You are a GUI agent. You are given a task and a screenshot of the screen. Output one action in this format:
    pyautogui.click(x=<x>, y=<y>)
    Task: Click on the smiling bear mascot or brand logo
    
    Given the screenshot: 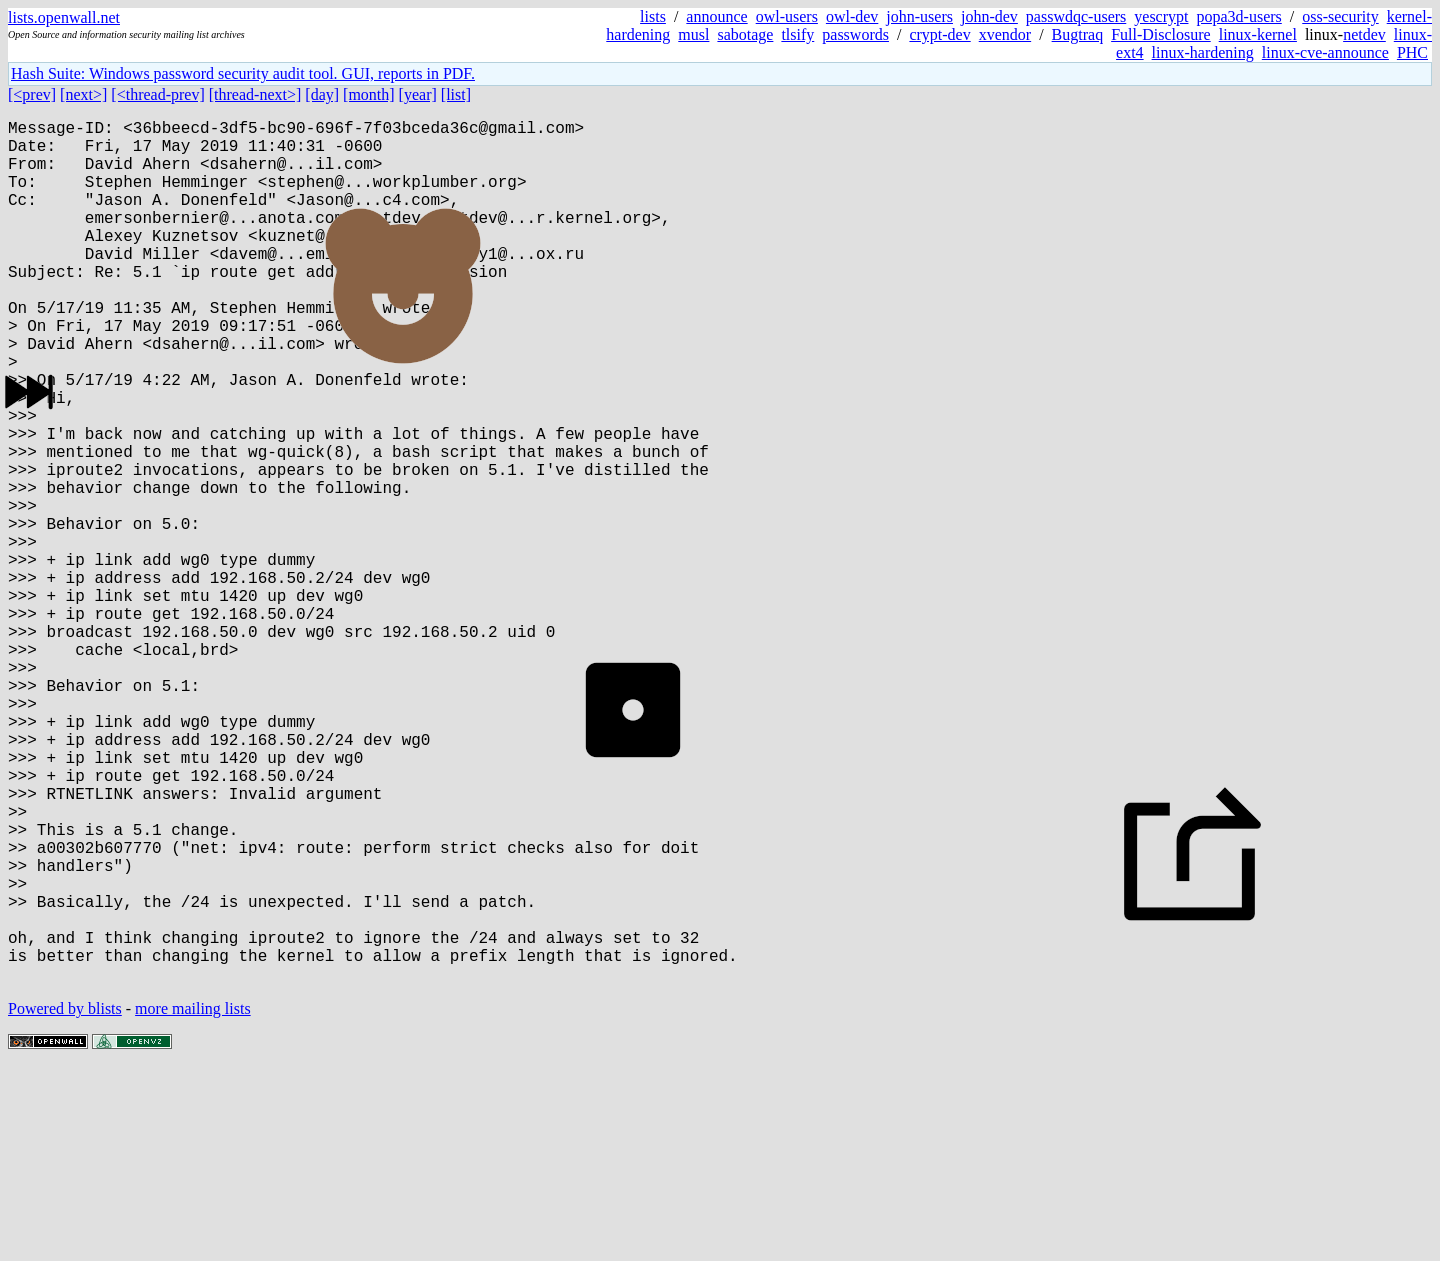 What is the action you would take?
    pyautogui.click(x=403, y=286)
    